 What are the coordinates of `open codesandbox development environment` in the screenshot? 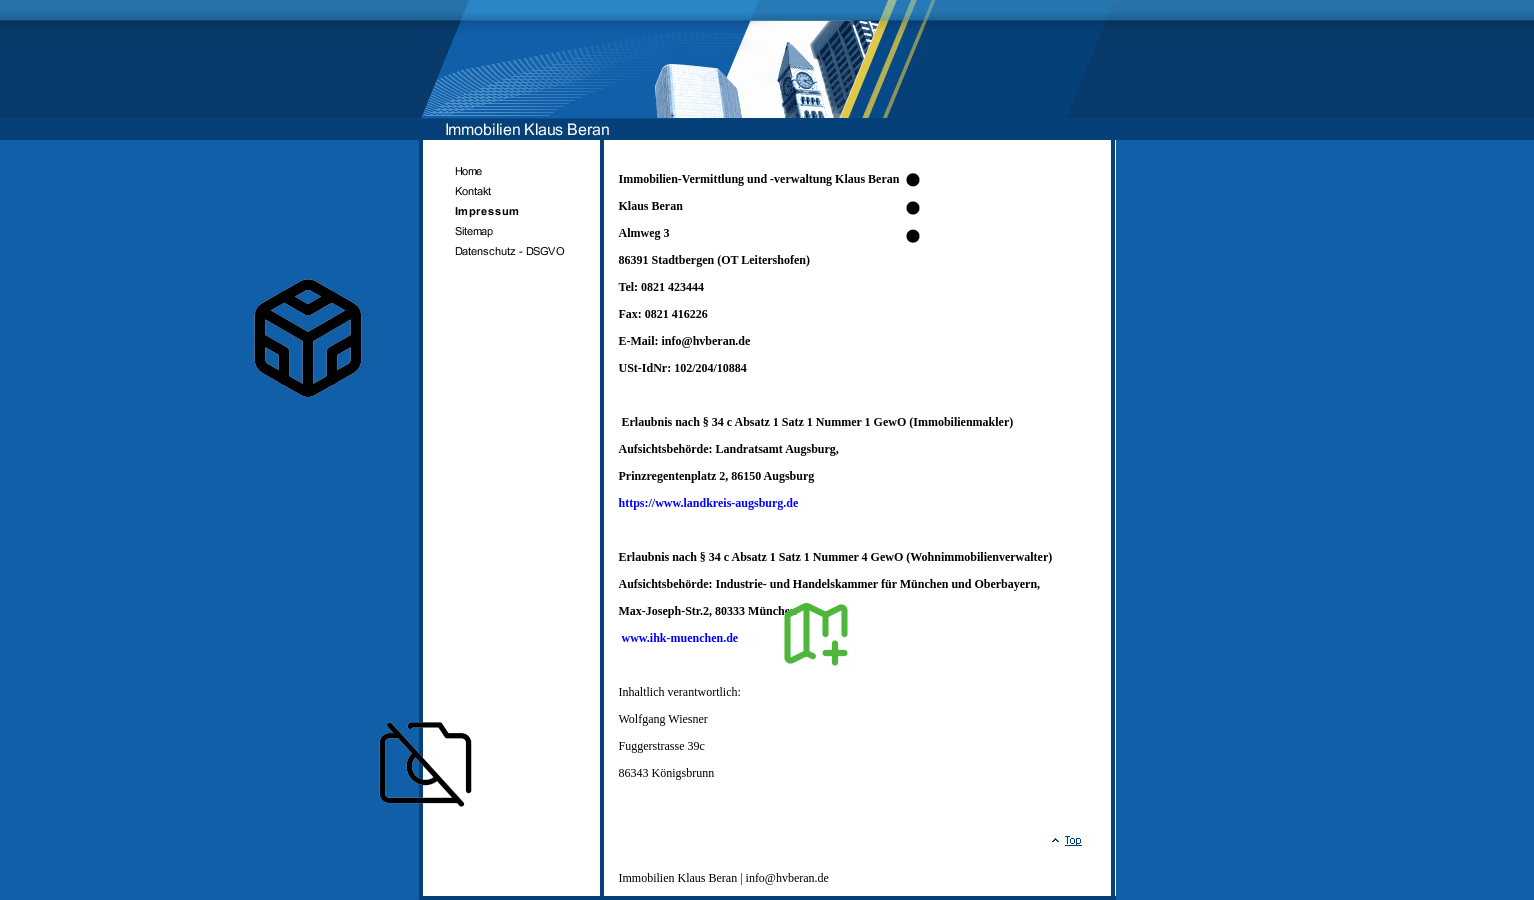 It's located at (308, 338).